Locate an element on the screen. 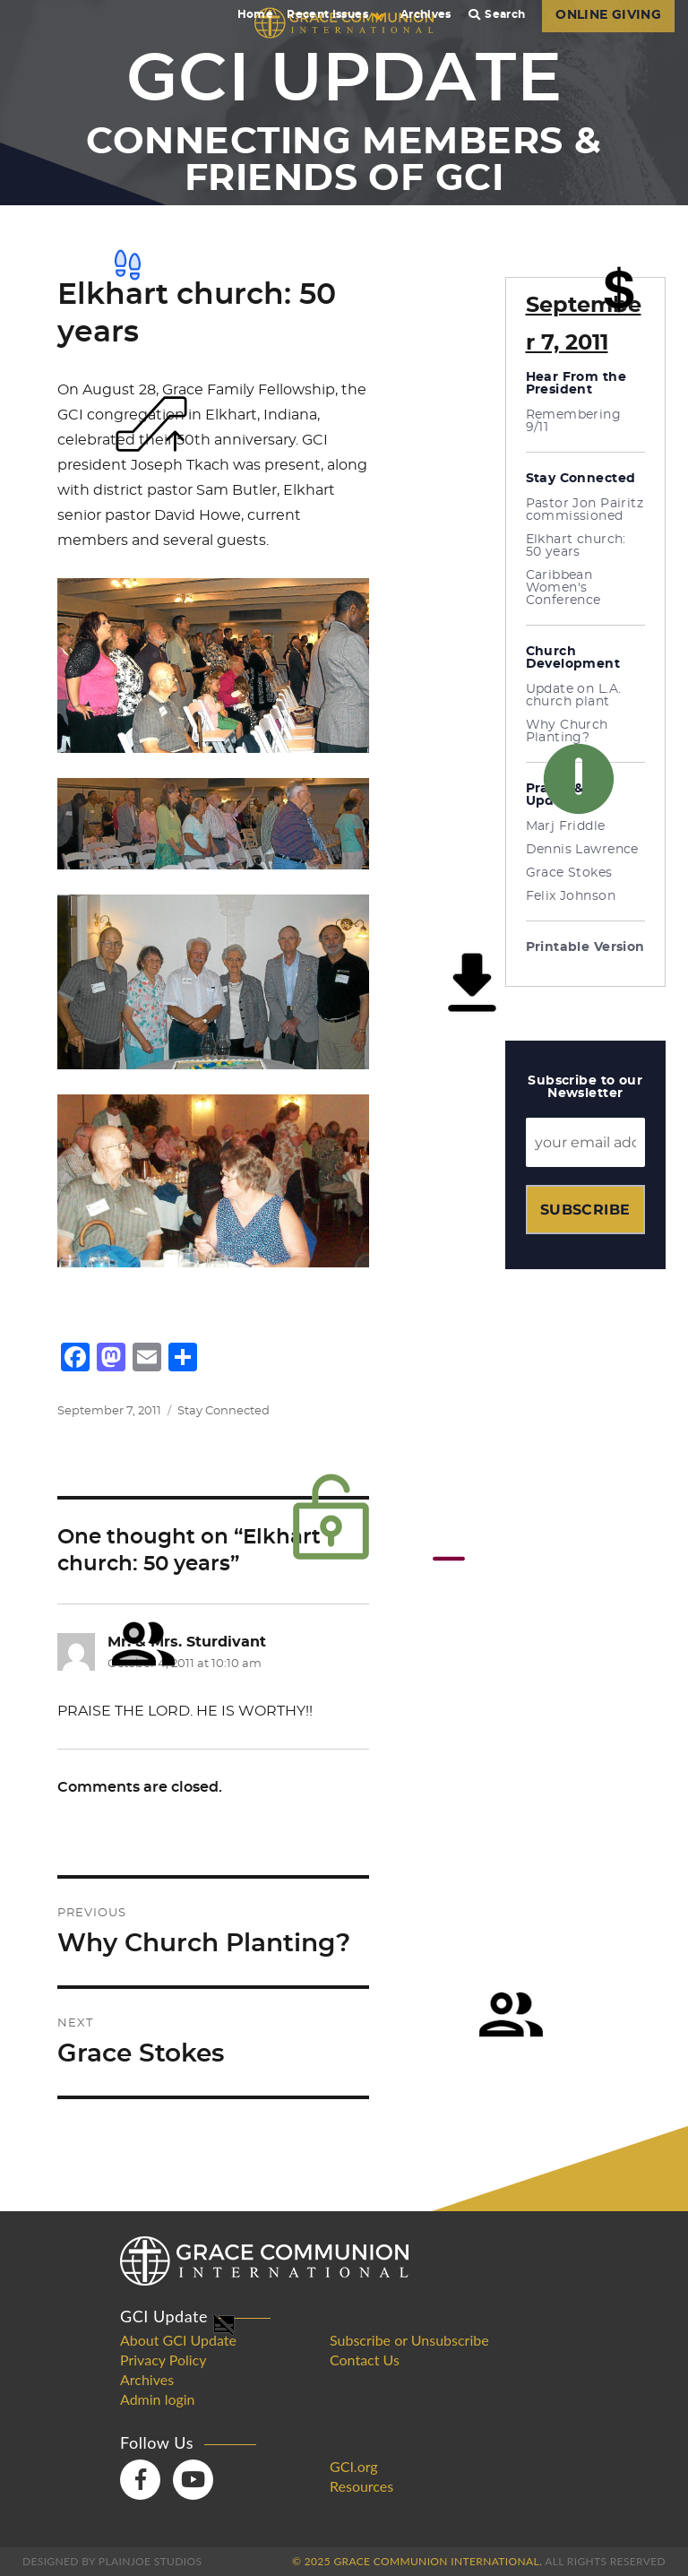 The width and height of the screenshot is (688, 2576). indicates 6 o'clock or half past the hour is located at coordinates (579, 779).